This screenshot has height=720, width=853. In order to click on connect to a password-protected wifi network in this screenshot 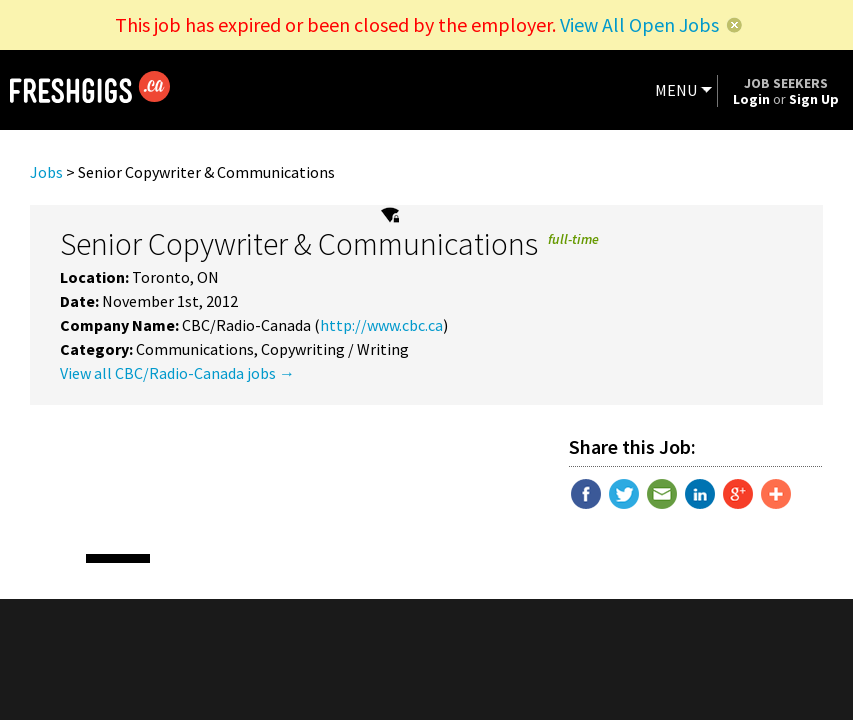, I will do `click(390, 215)`.